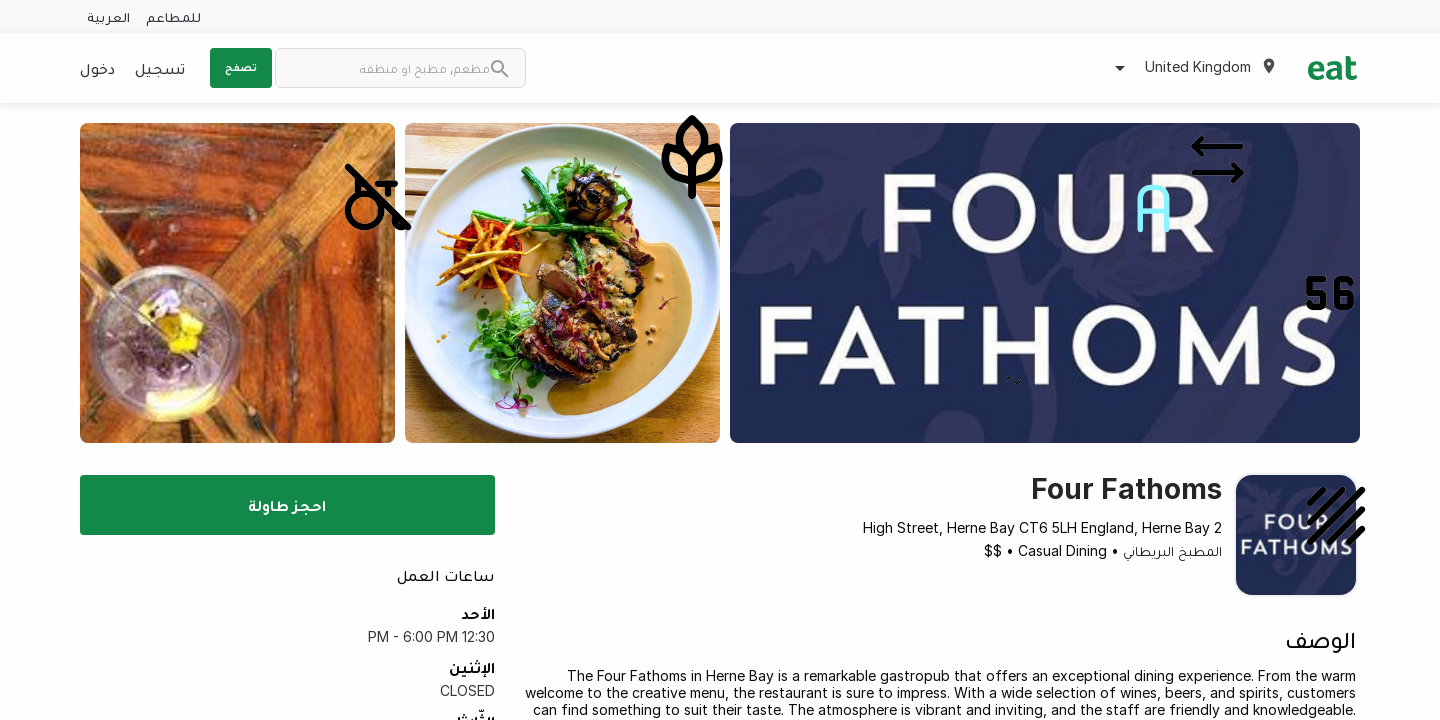 The height and width of the screenshot is (720, 1440). I want to click on indicates grain or wheat-based ingredients, so click(692, 157).